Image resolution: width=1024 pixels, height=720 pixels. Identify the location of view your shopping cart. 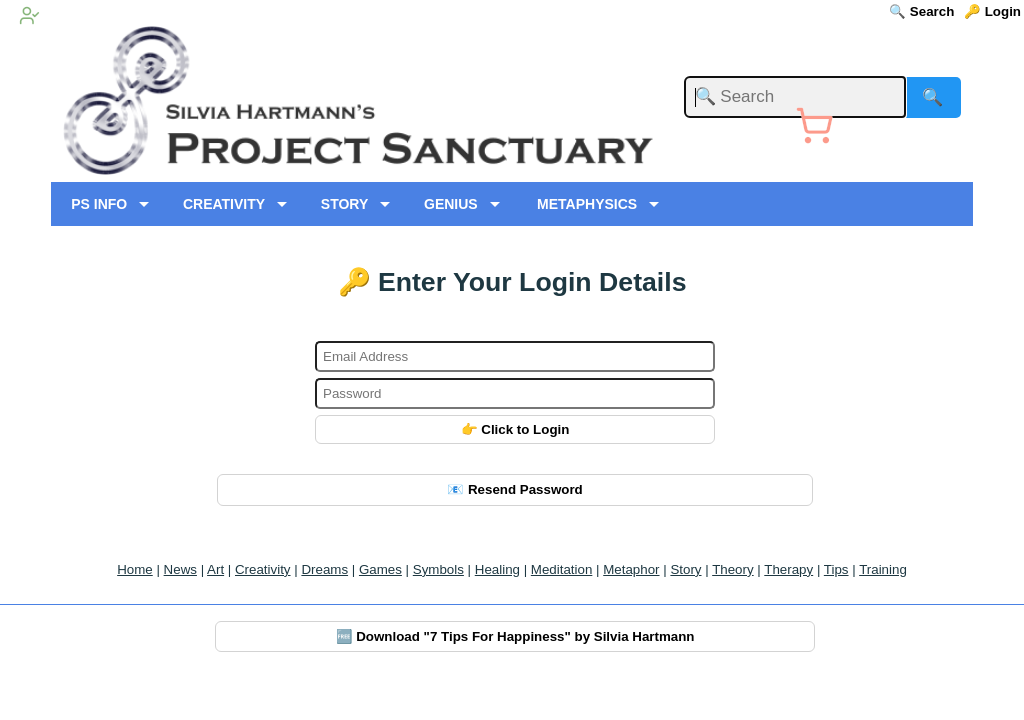
(814, 125).